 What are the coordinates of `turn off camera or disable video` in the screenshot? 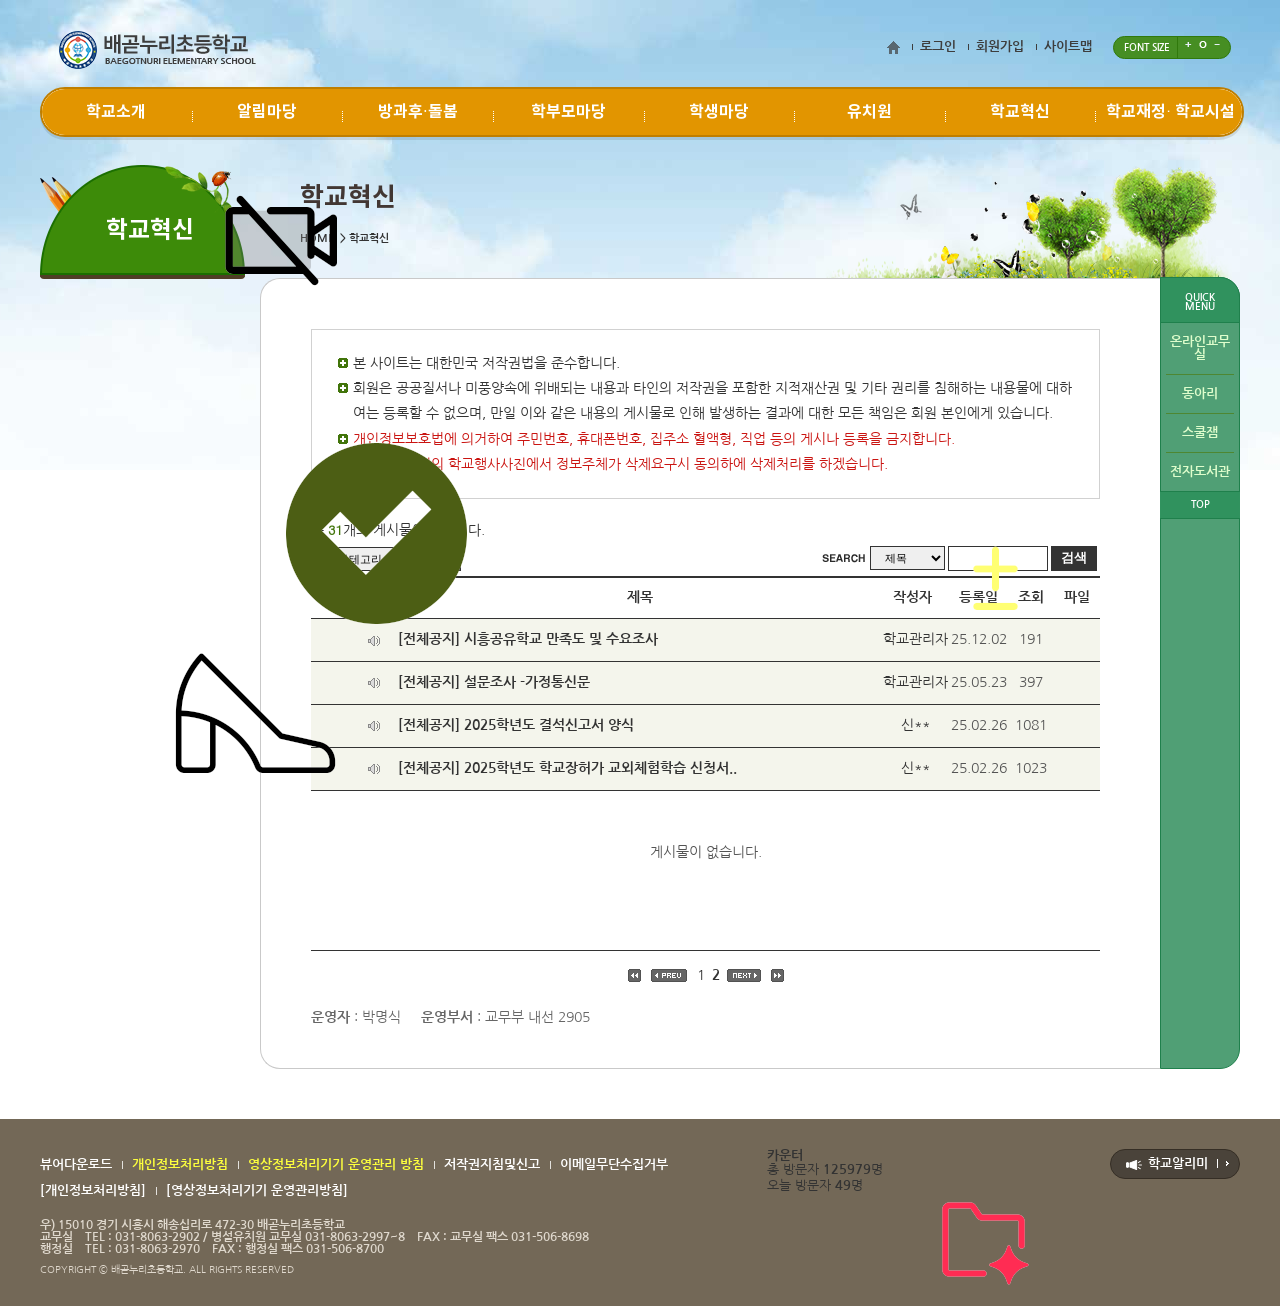 It's located at (277, 240).